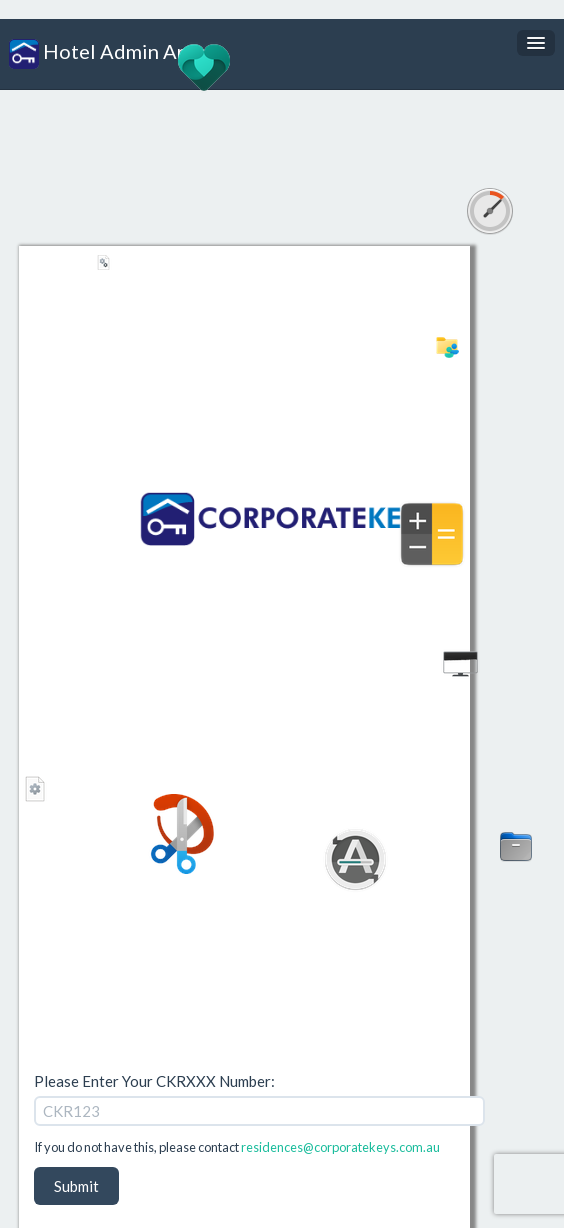 The width and height of the screenshot is (564, 1228). Describe the element at coordinates (460, 662) in the screenshot. I see `access TV or display settings` at that location.